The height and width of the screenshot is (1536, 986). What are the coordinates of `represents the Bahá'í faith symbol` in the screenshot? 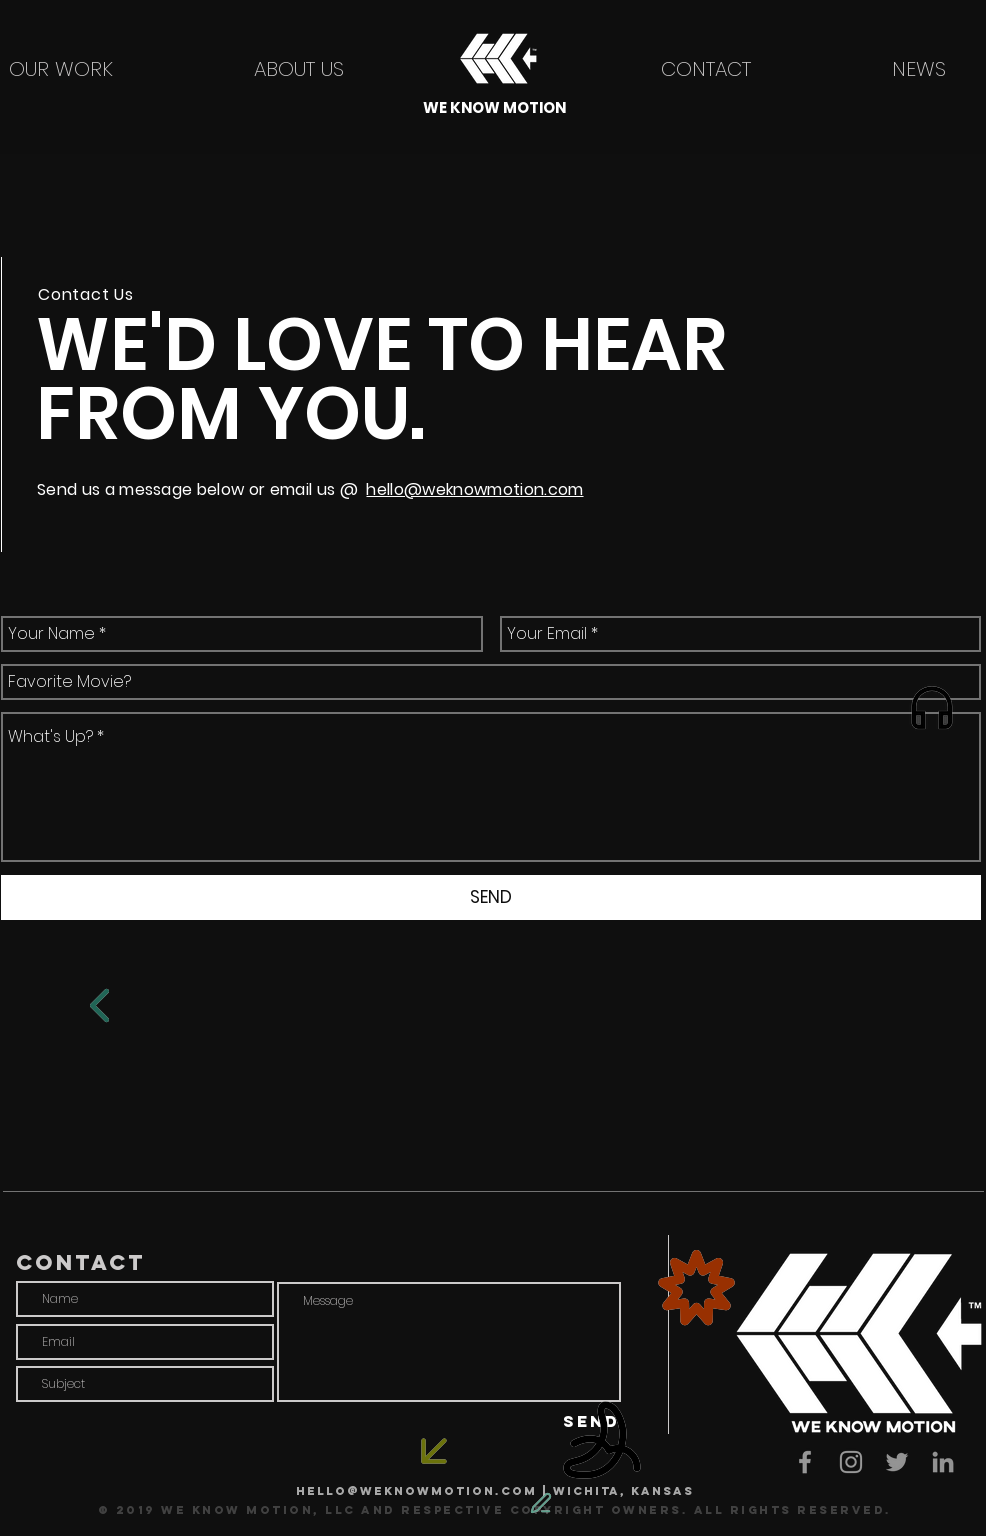 It's located at (696, 1287).